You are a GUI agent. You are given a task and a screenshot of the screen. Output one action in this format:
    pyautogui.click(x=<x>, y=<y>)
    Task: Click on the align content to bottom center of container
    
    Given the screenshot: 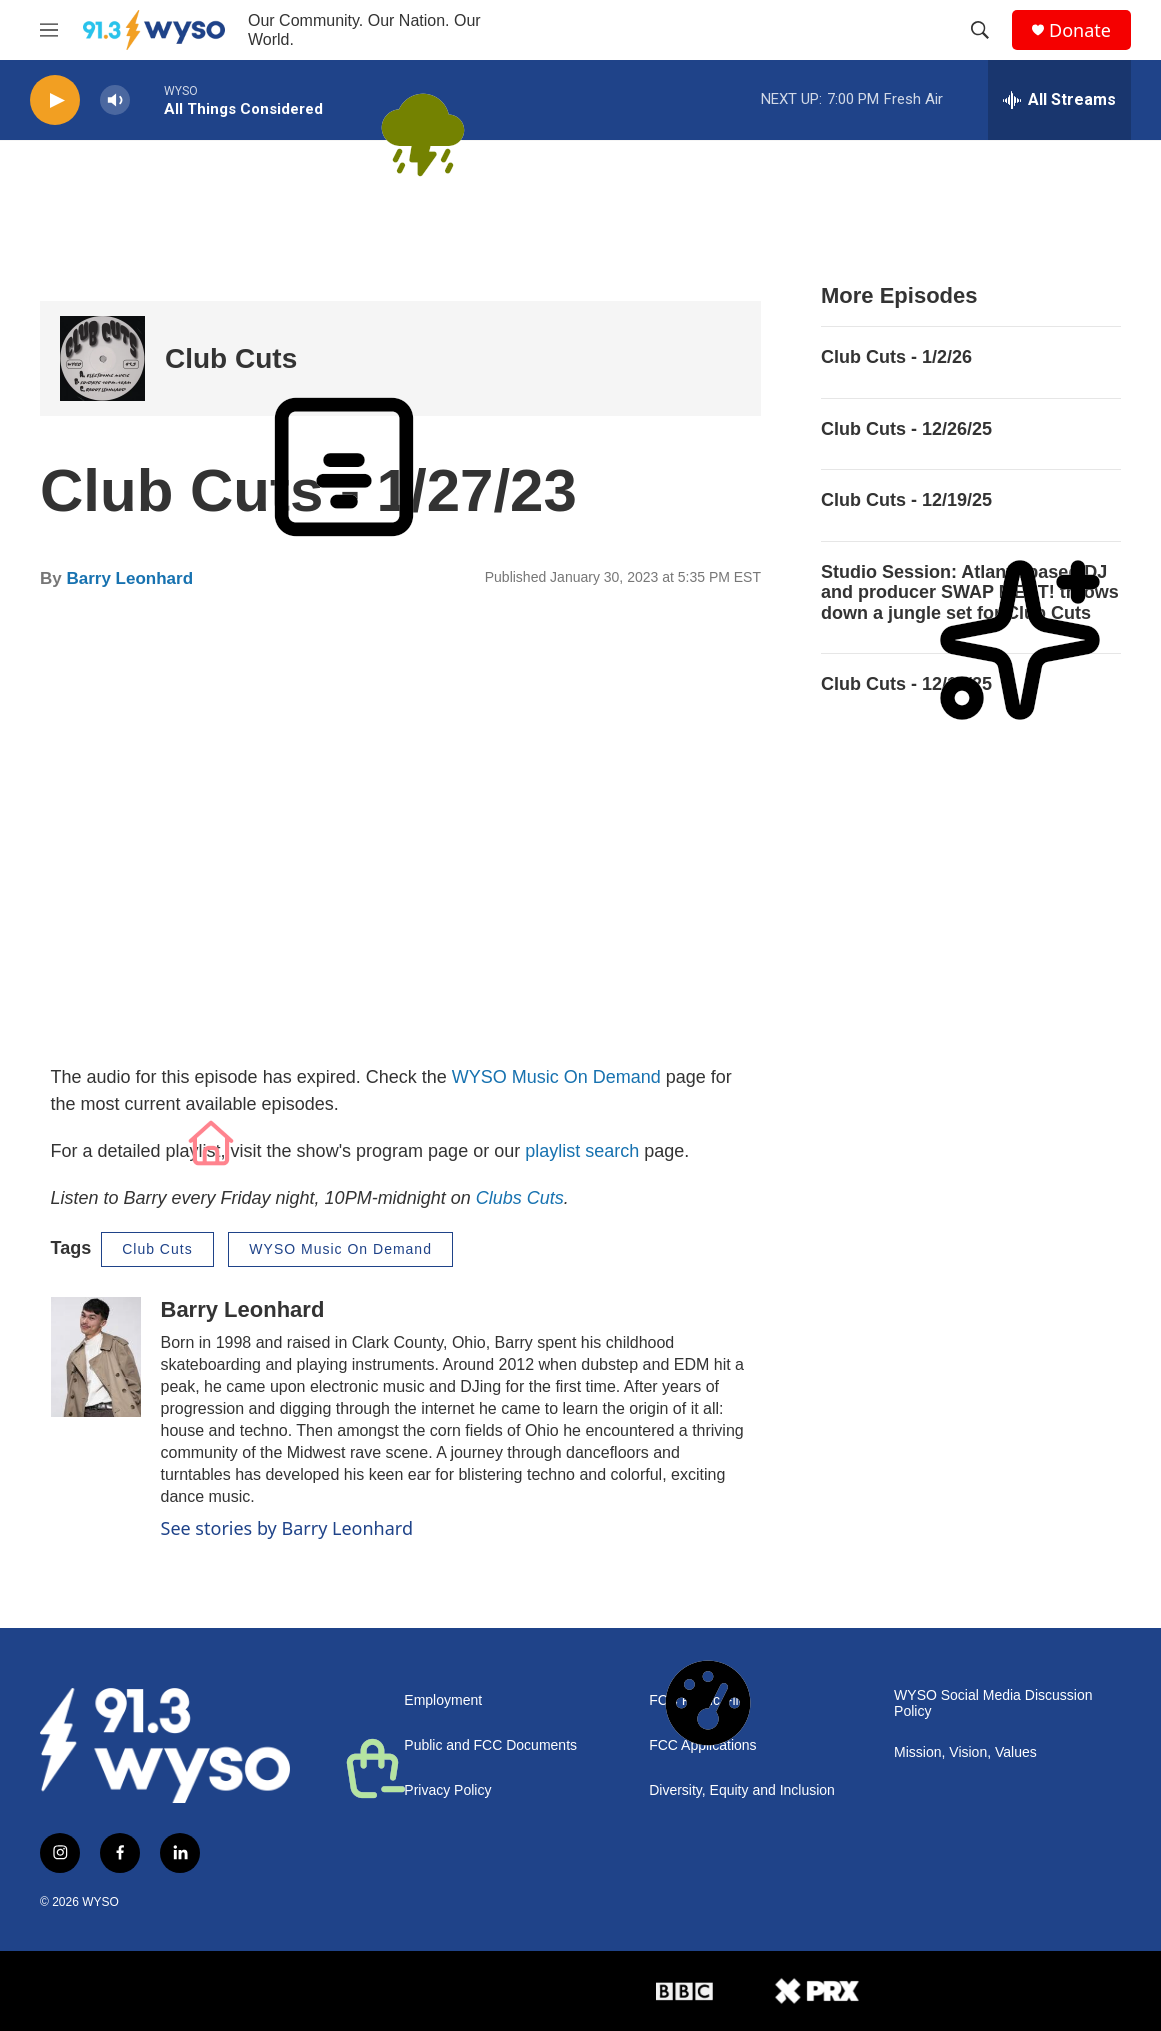 What is the action you would take?
    pyautogui.click(x=344, y=467)
    